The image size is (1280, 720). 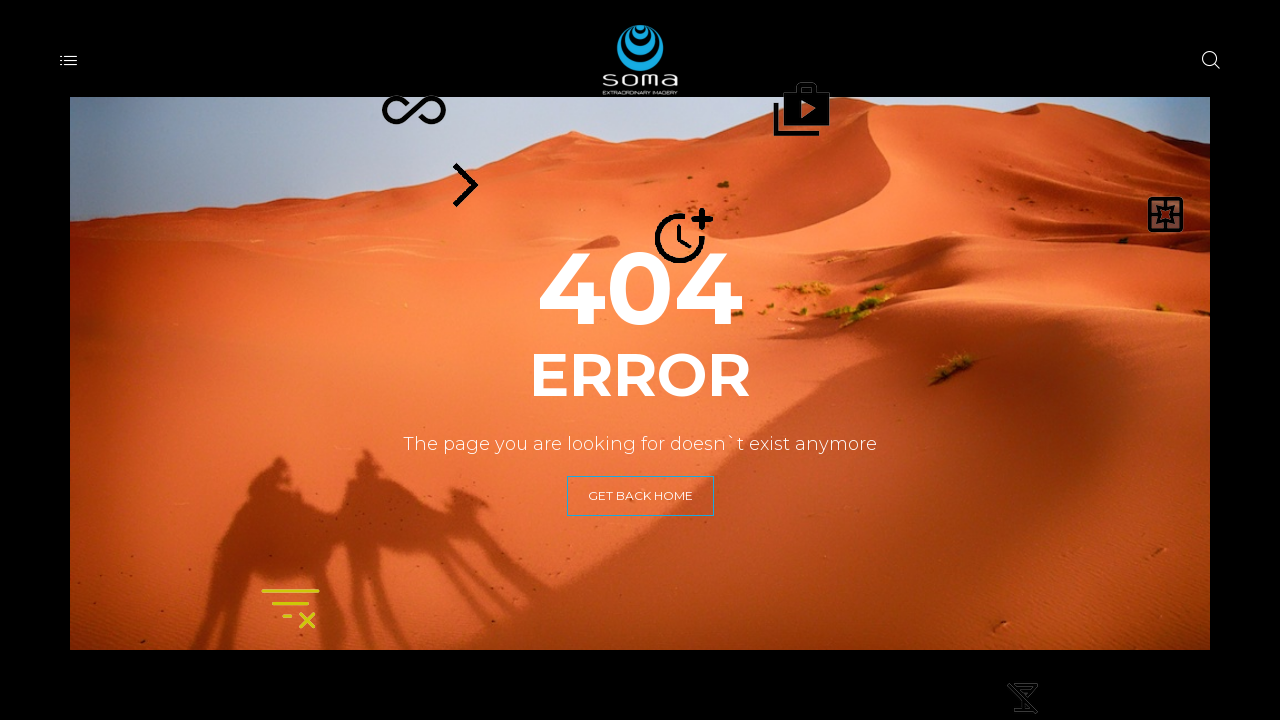 I want to click on view pages or documents, so click(x=1165, y=214).